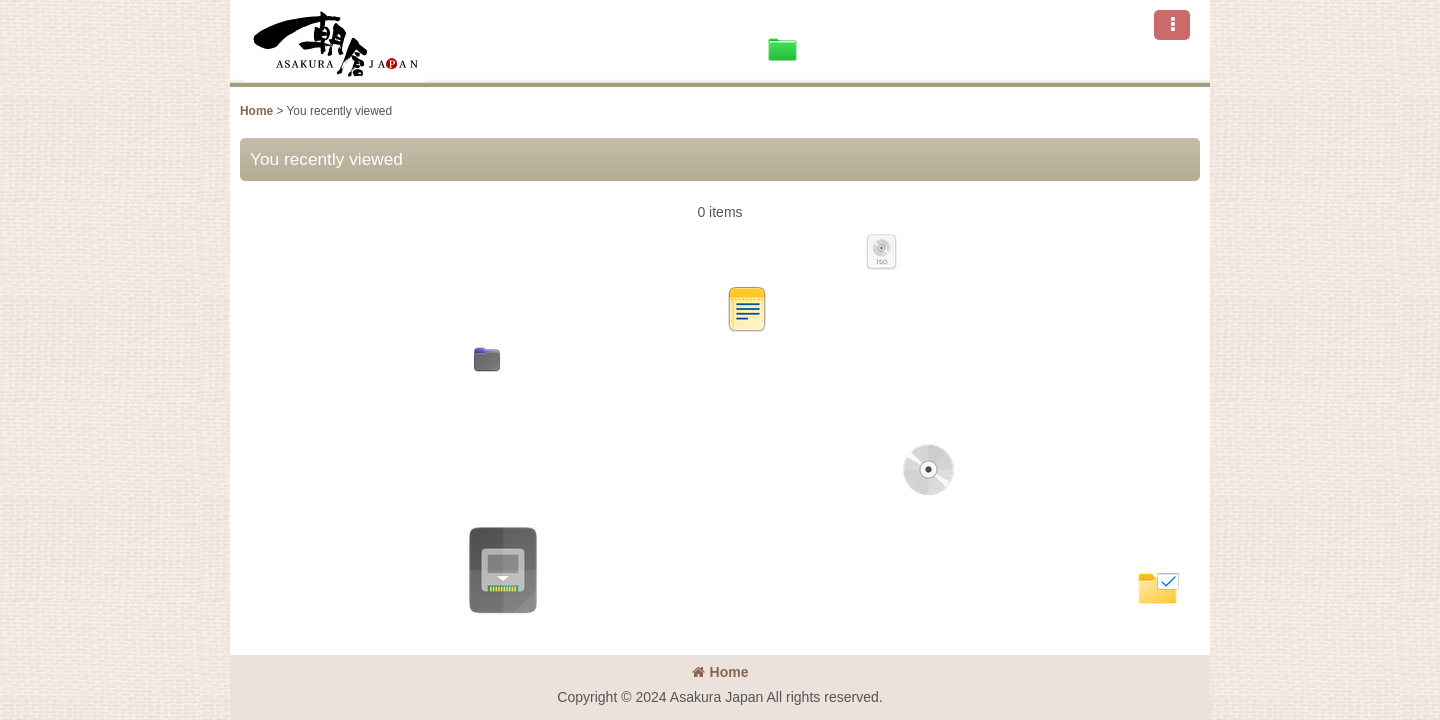 This screenshot has height=720, width=1440. I want to click on open folder to view contents, so click(782, 49).